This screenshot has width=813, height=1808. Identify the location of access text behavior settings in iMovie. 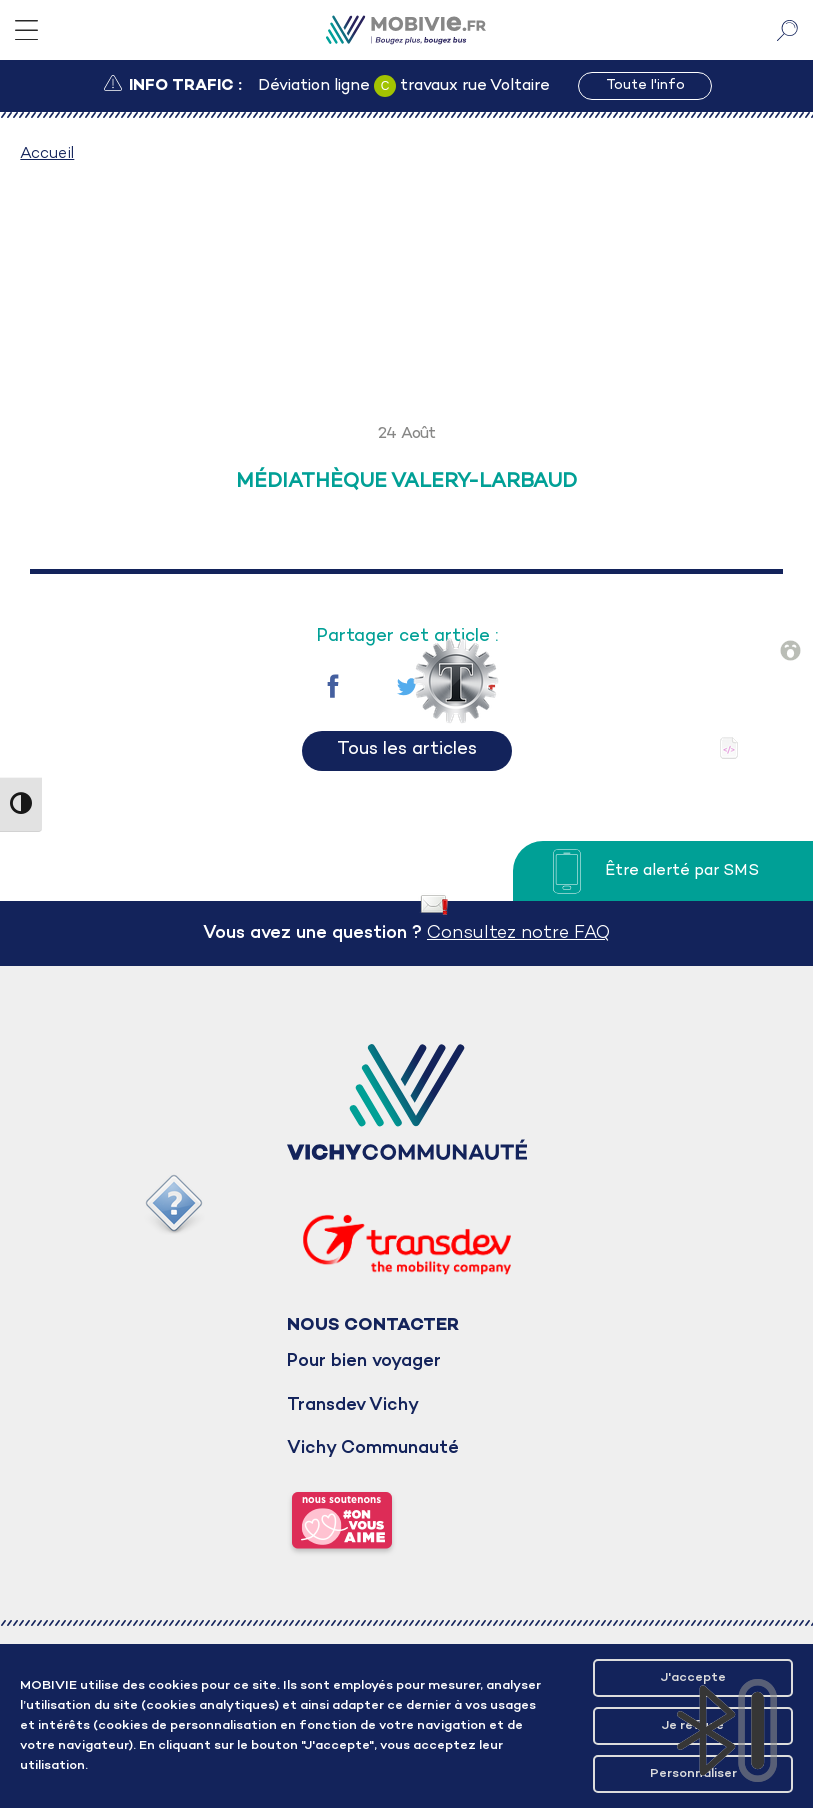
(456, 681).